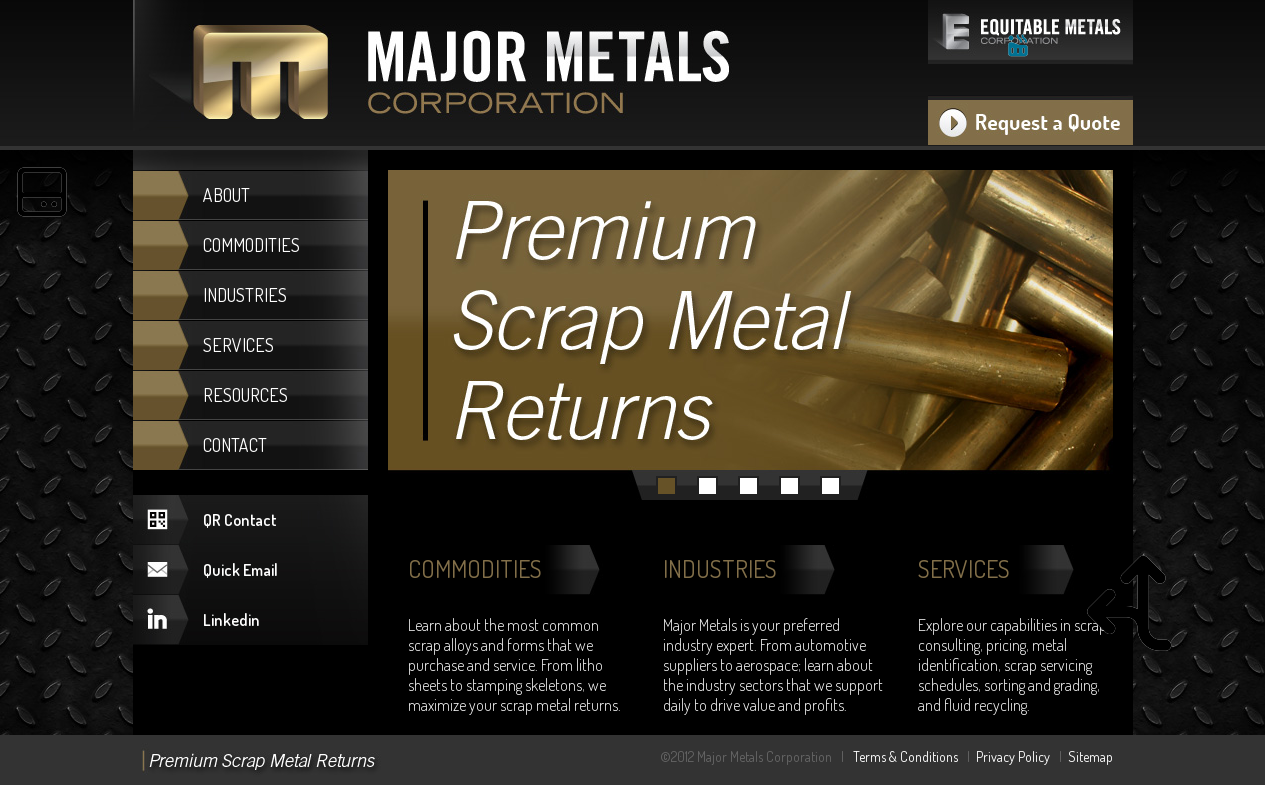 The width and height of the screenshot is (1265, 785). Describe the element at coordinates (1132, 606) in the screenshot. I see `split or branch content in multiple directions` at that location.